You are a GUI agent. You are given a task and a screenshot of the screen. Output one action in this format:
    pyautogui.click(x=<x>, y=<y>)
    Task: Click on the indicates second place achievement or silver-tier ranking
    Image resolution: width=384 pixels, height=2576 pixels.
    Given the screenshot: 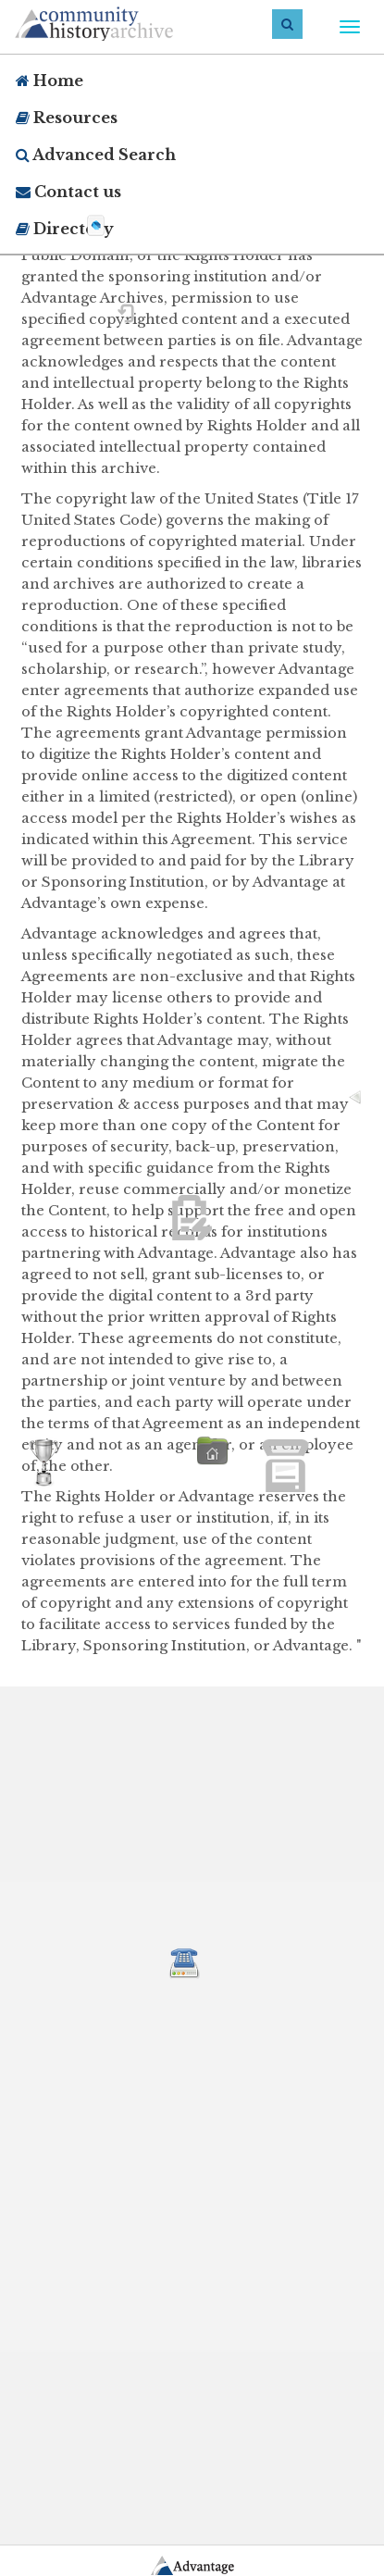 What is the action you would take?
    pyautogui.click(x=45, y=1462)
    